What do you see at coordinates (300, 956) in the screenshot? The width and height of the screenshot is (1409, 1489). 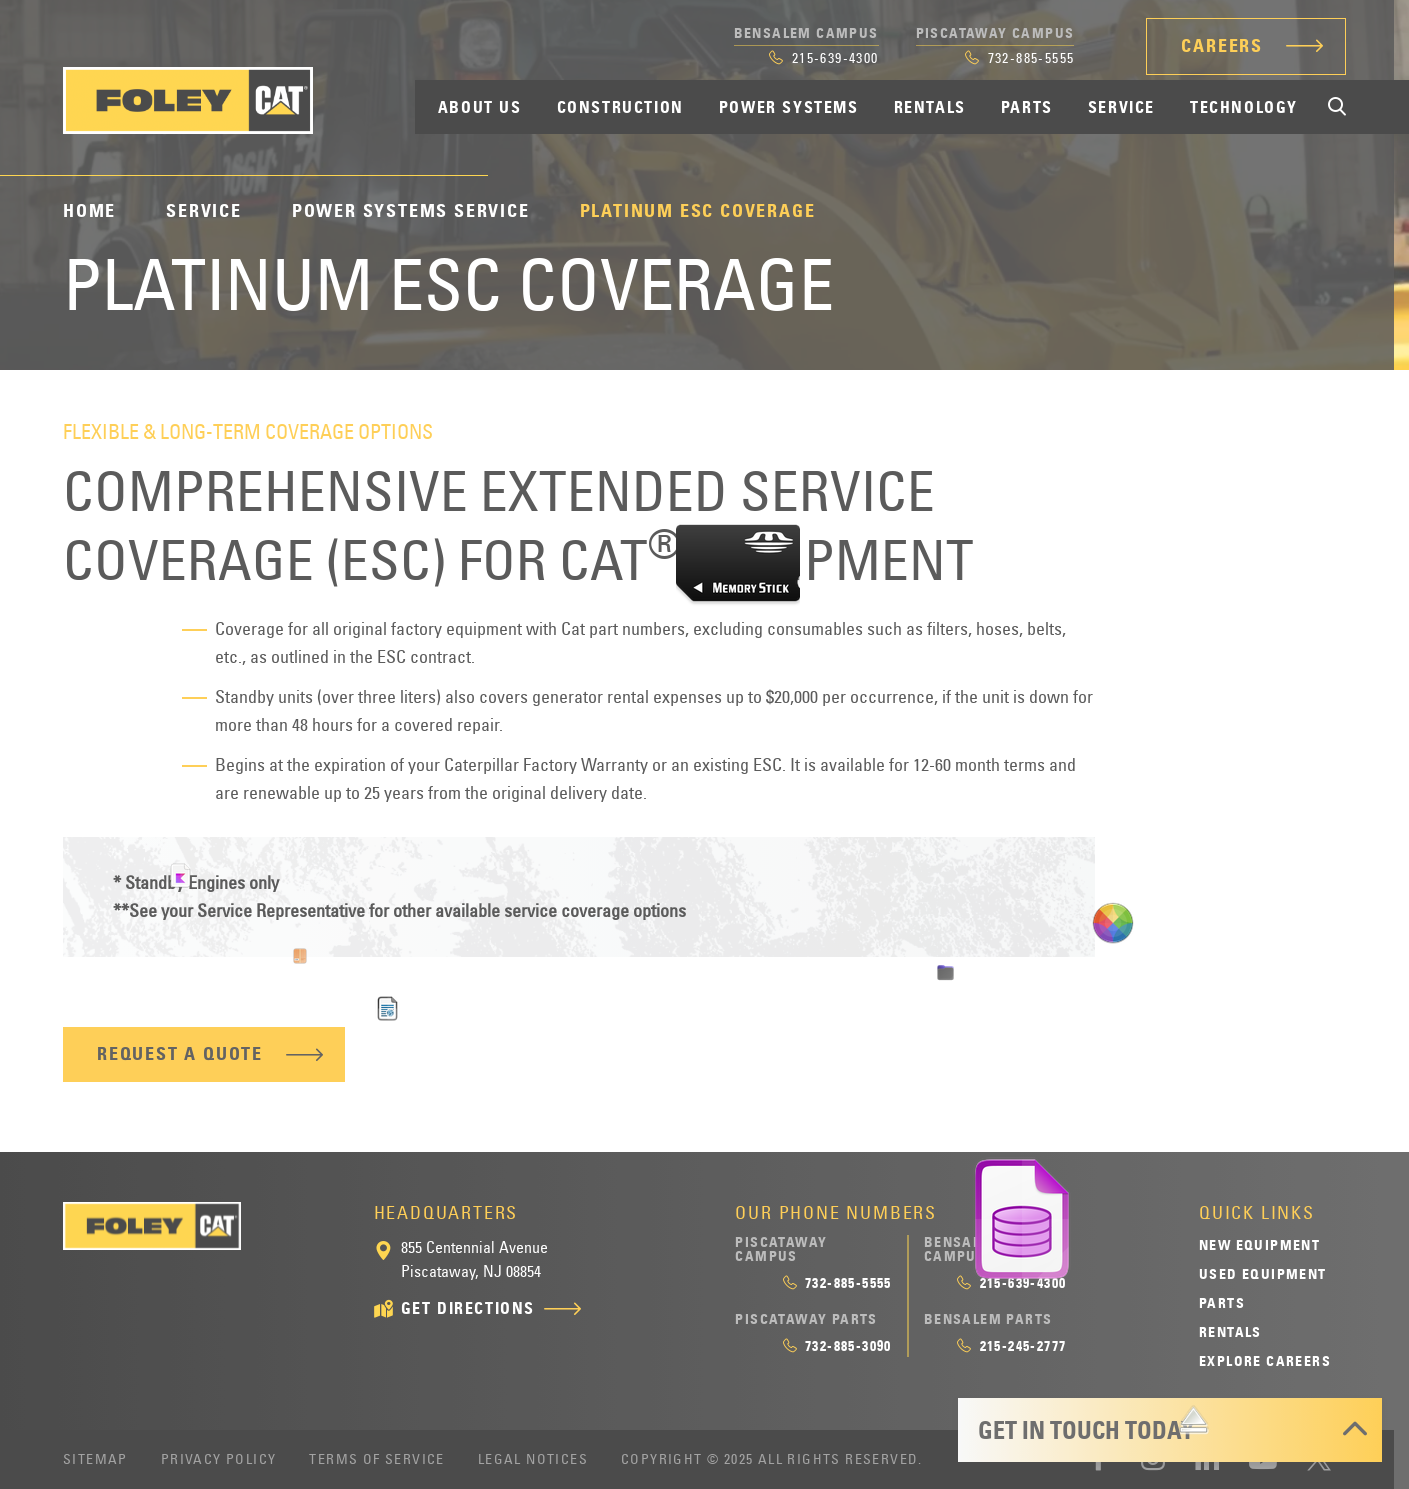 I see `a compressed archive or package file` at bounding box center [300, 956].